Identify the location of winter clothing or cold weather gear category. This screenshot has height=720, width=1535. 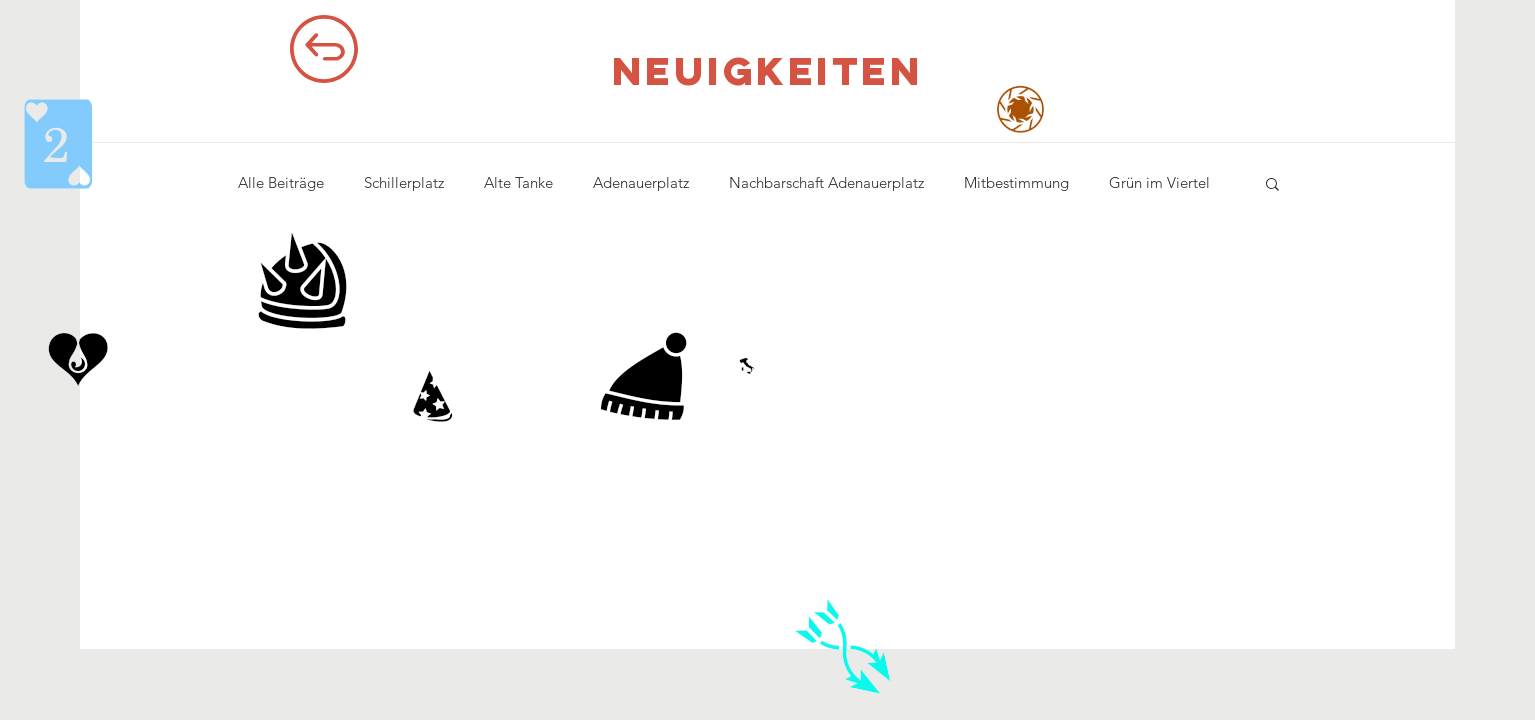
(643, 376).